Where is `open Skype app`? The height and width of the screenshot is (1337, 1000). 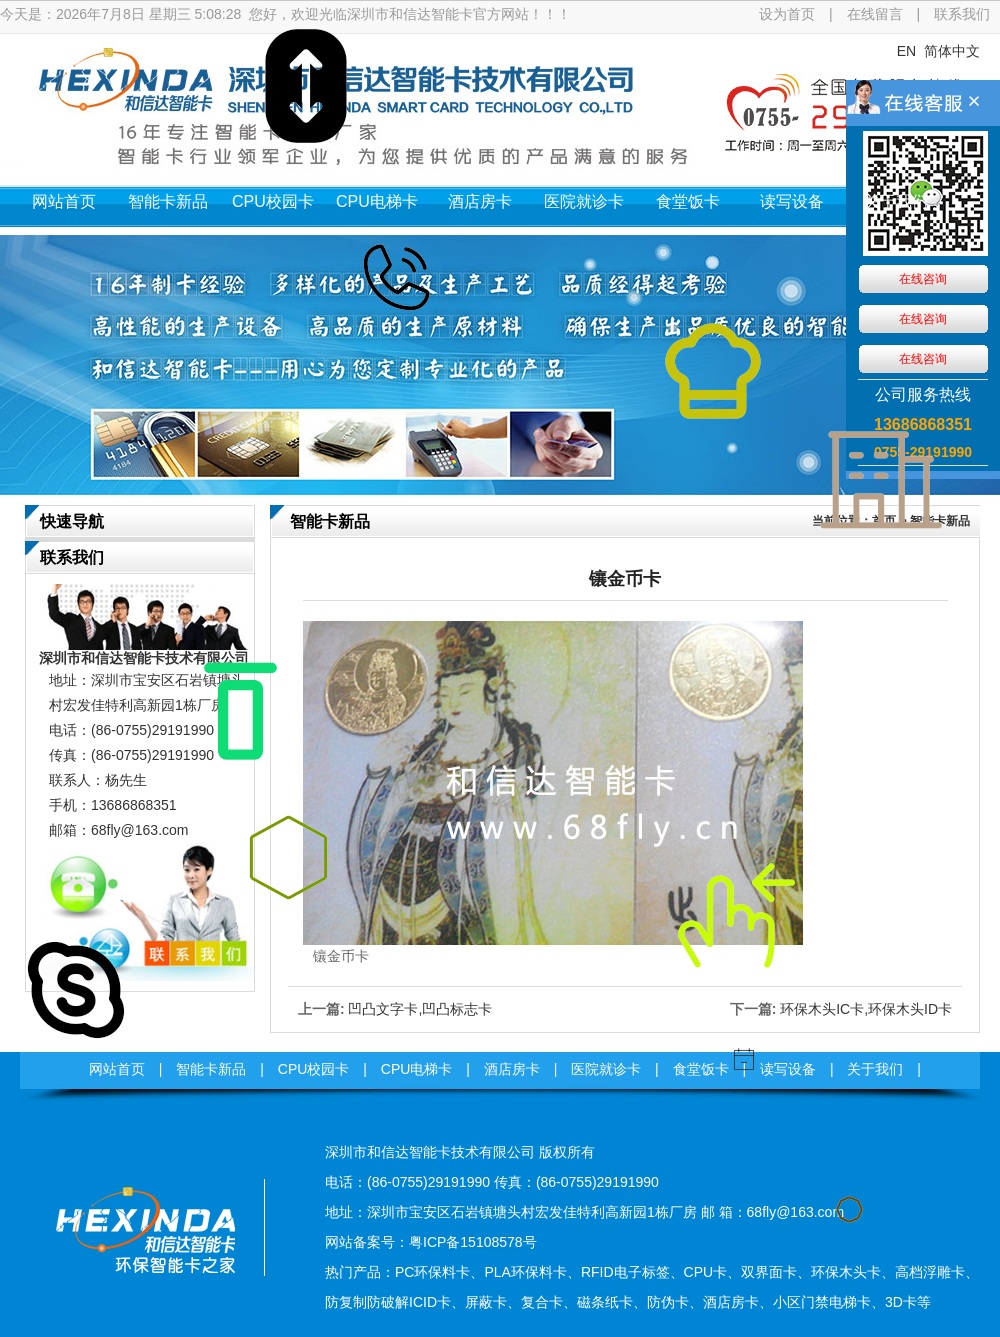 open Skype app is located at coordinates (76, 990).